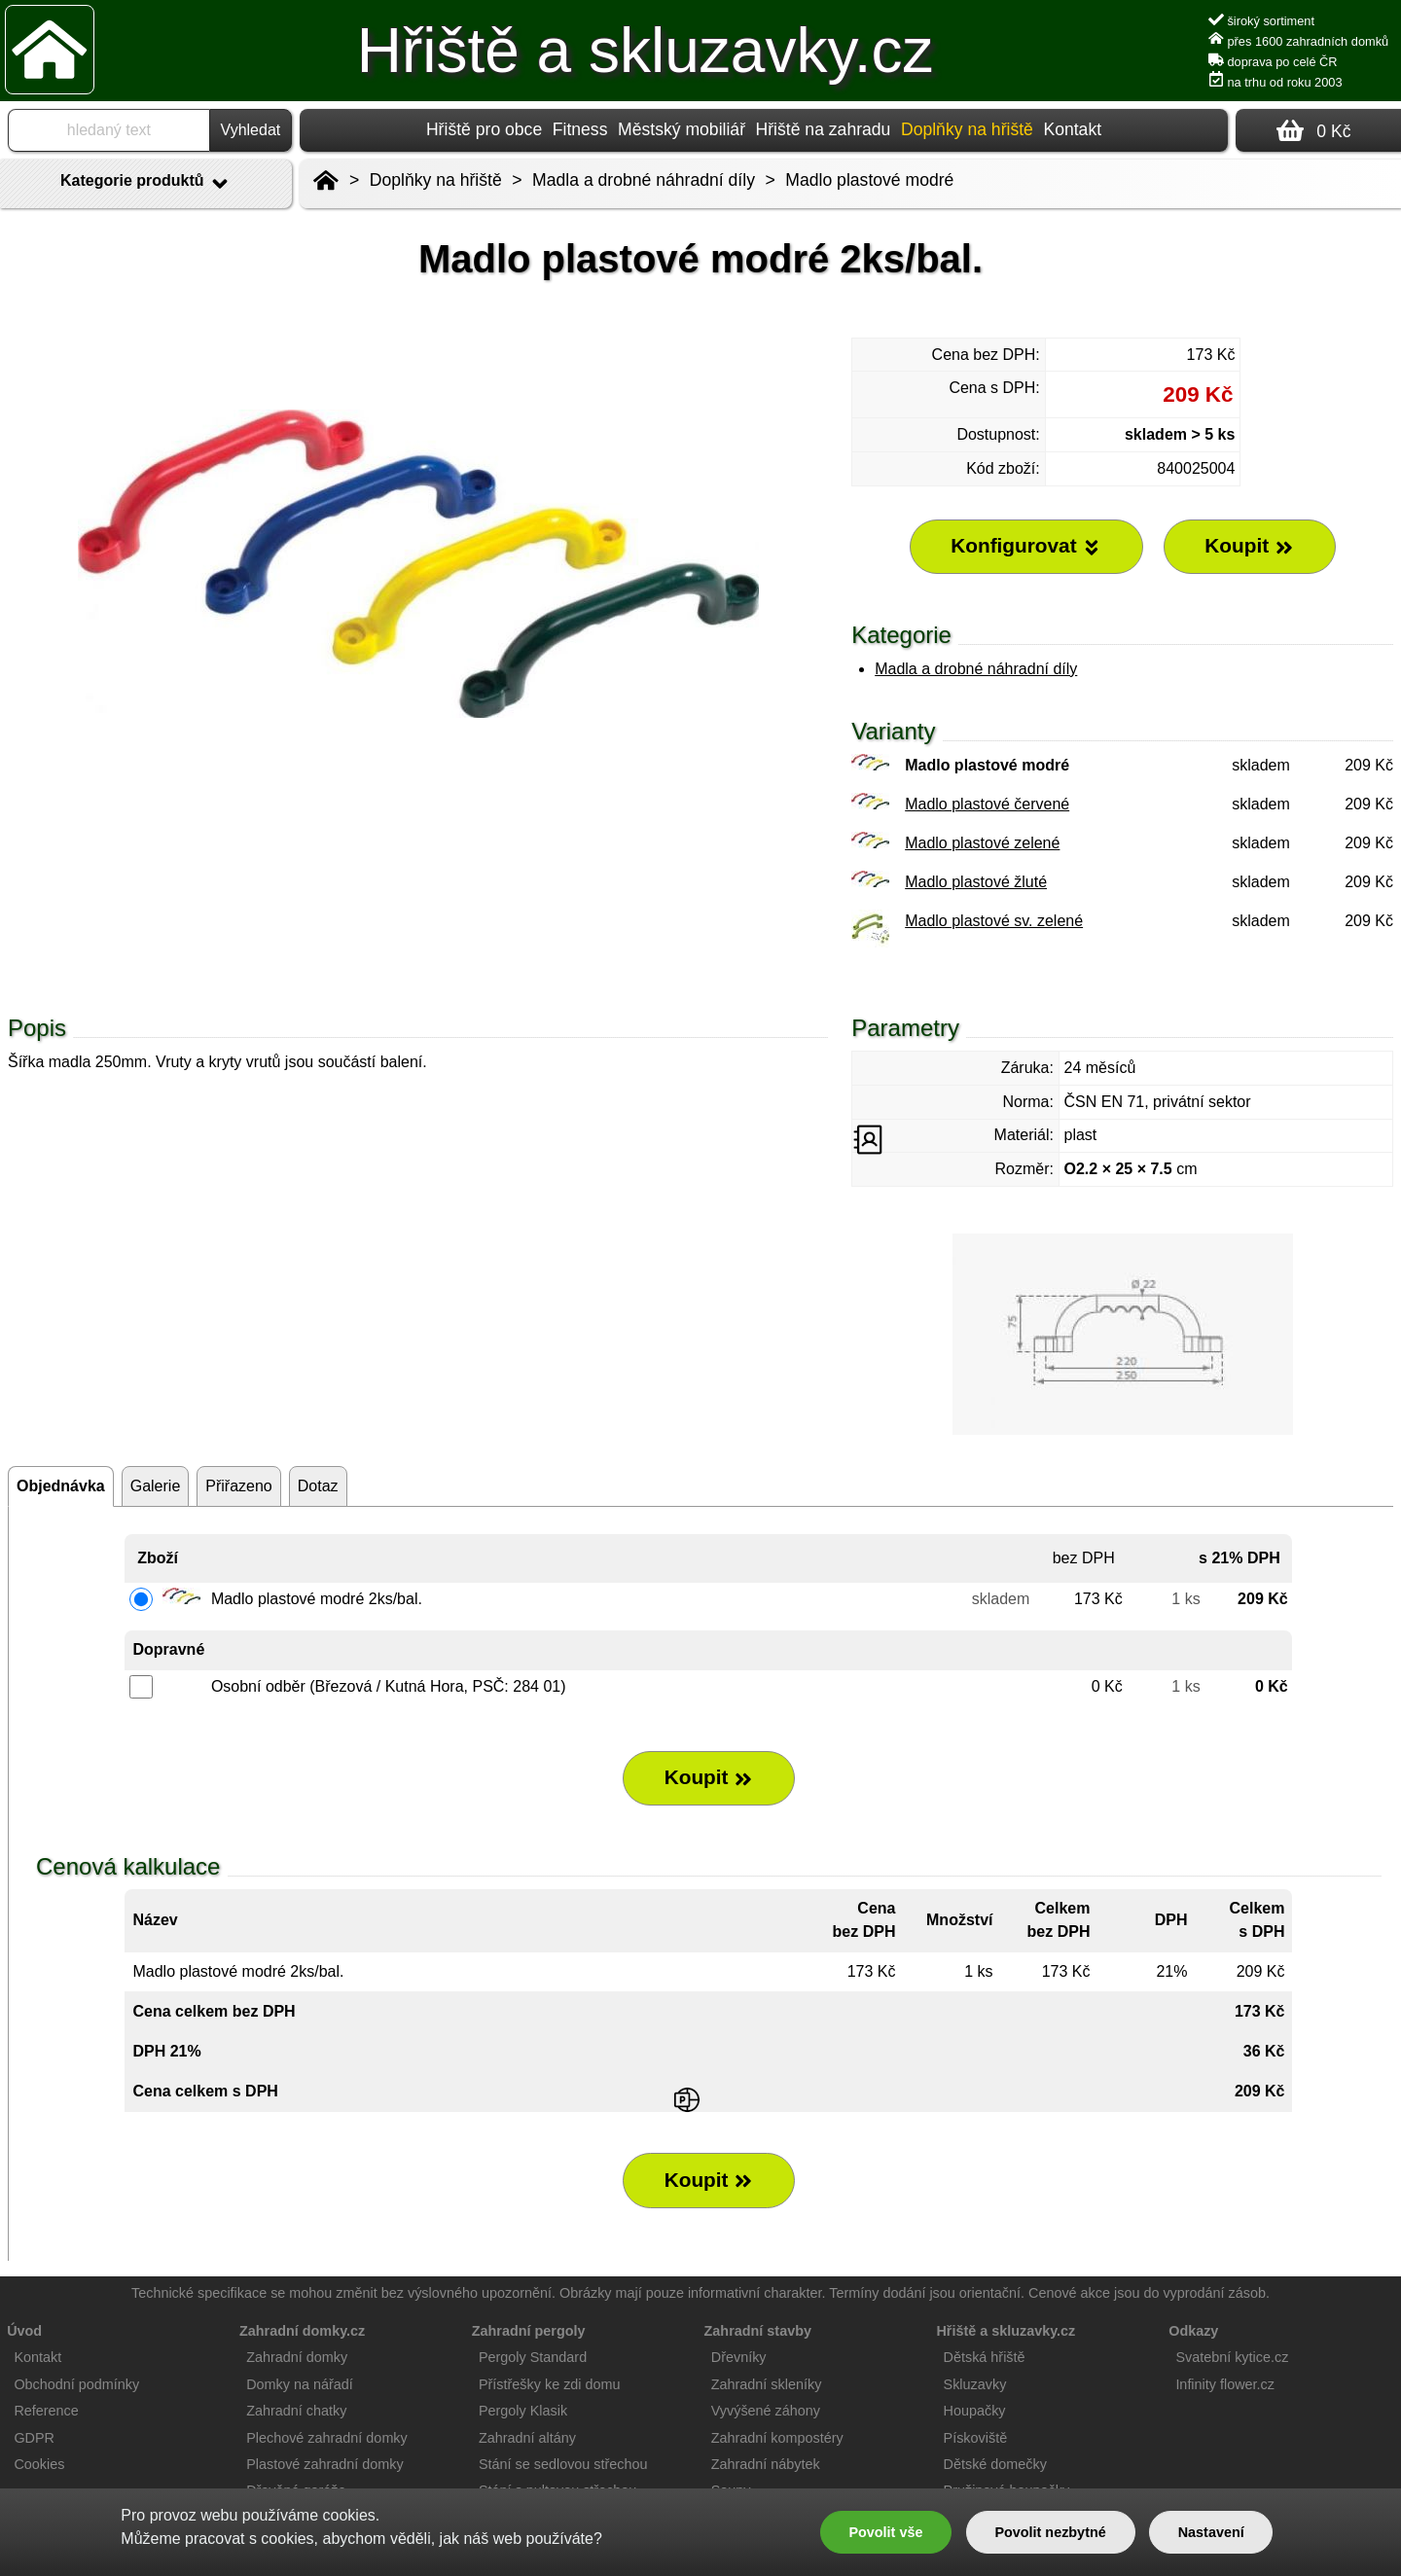  I want to click on open your contacts list, so click(868, 1139).